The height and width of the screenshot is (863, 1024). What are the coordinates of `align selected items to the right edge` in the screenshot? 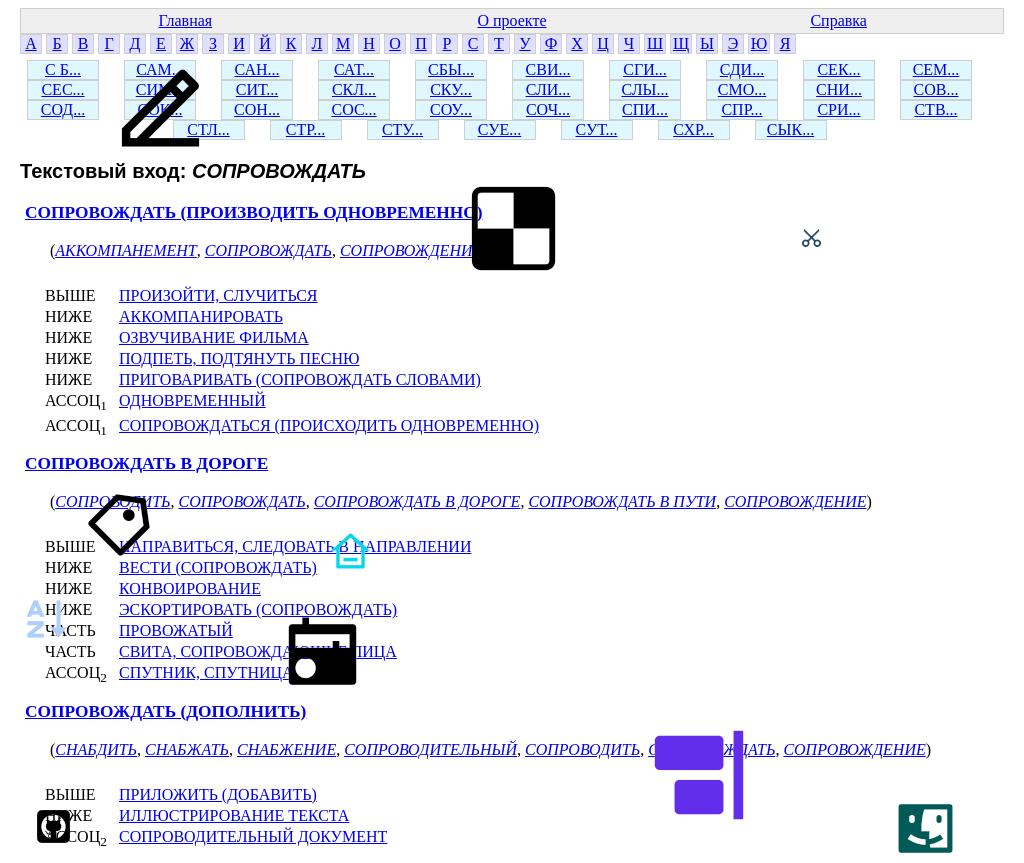 It's located at (699, 775).